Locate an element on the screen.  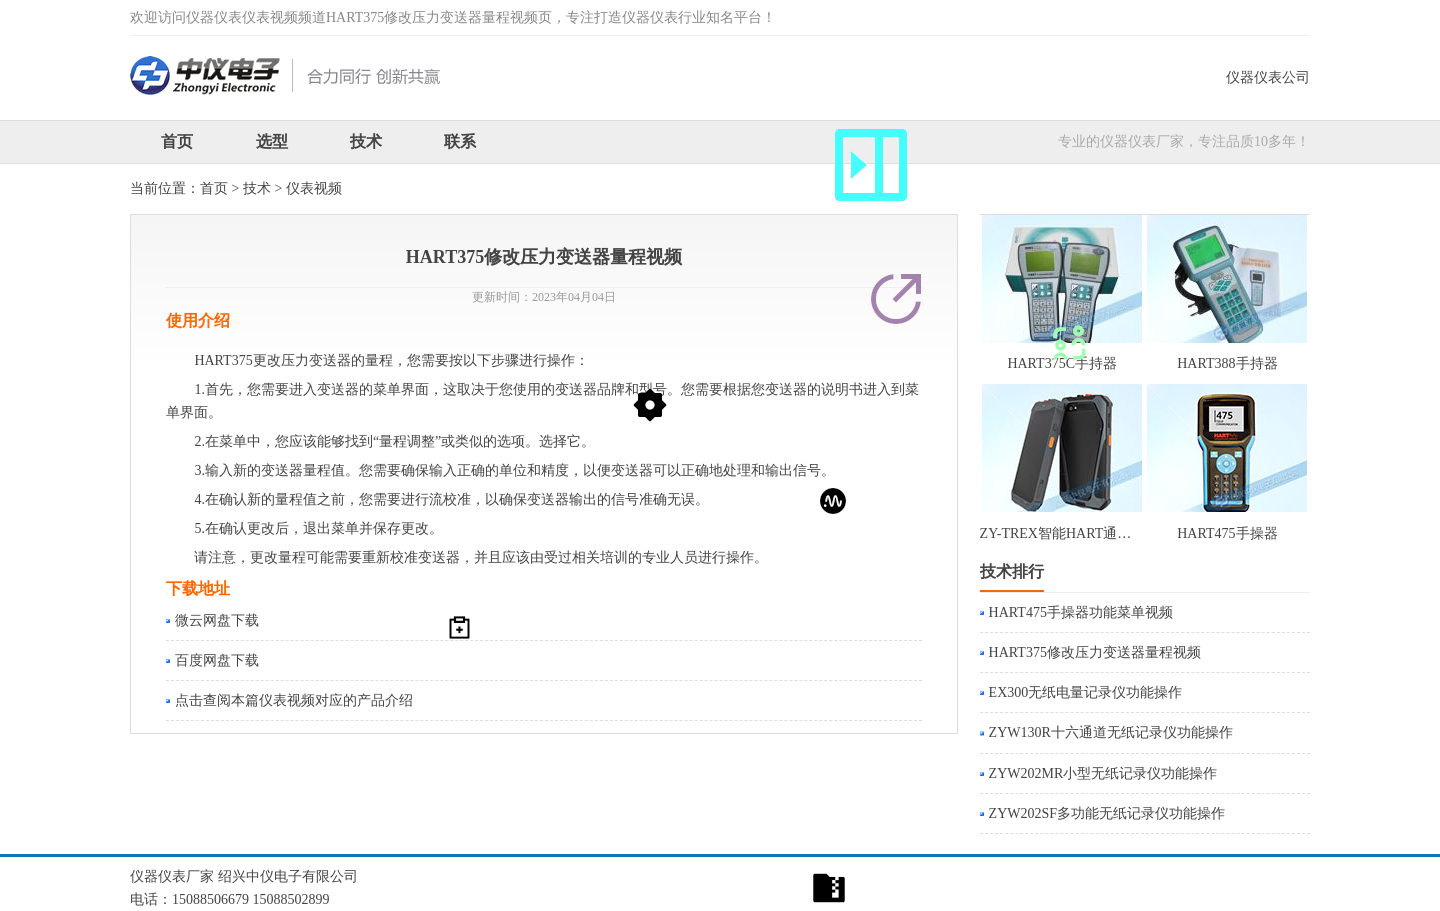
expand or show the sidebar panel is located at coordinates (871, 165).